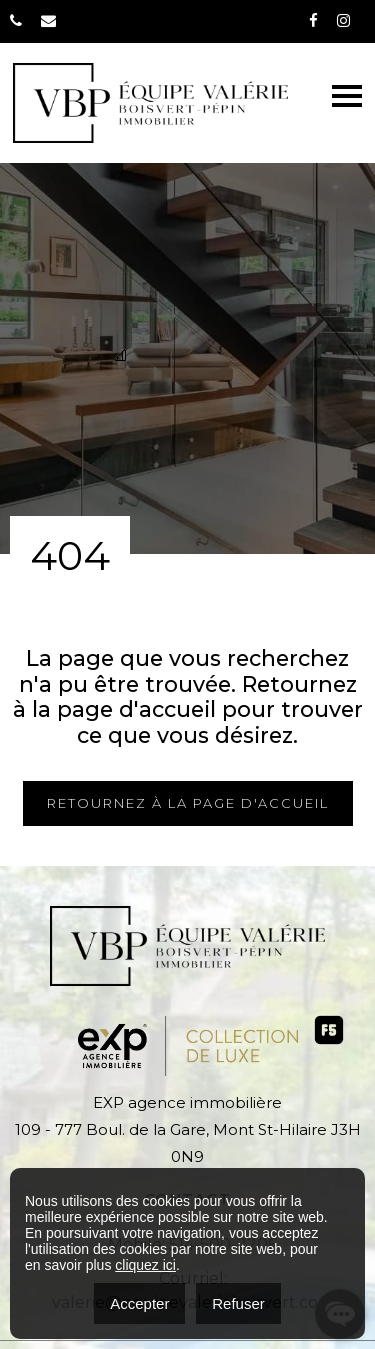 The image size is (375, 1349). I want to click on press F5 to refresh the page, so click(329, 1030).